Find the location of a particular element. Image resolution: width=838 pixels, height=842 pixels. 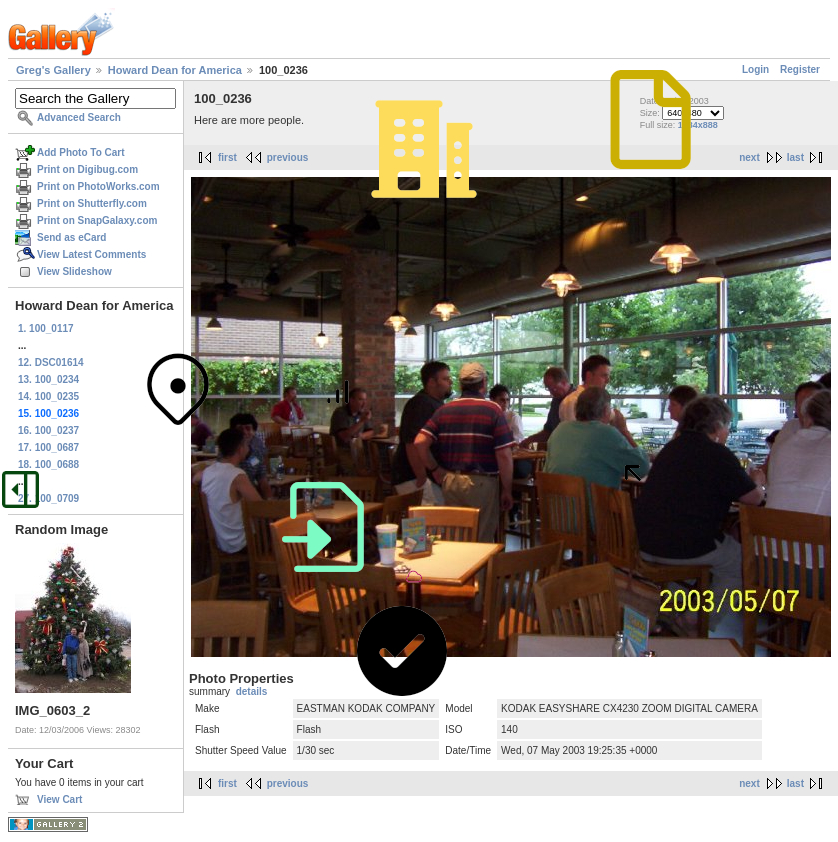

view office or workplace location is located at coordinates (424, 149).